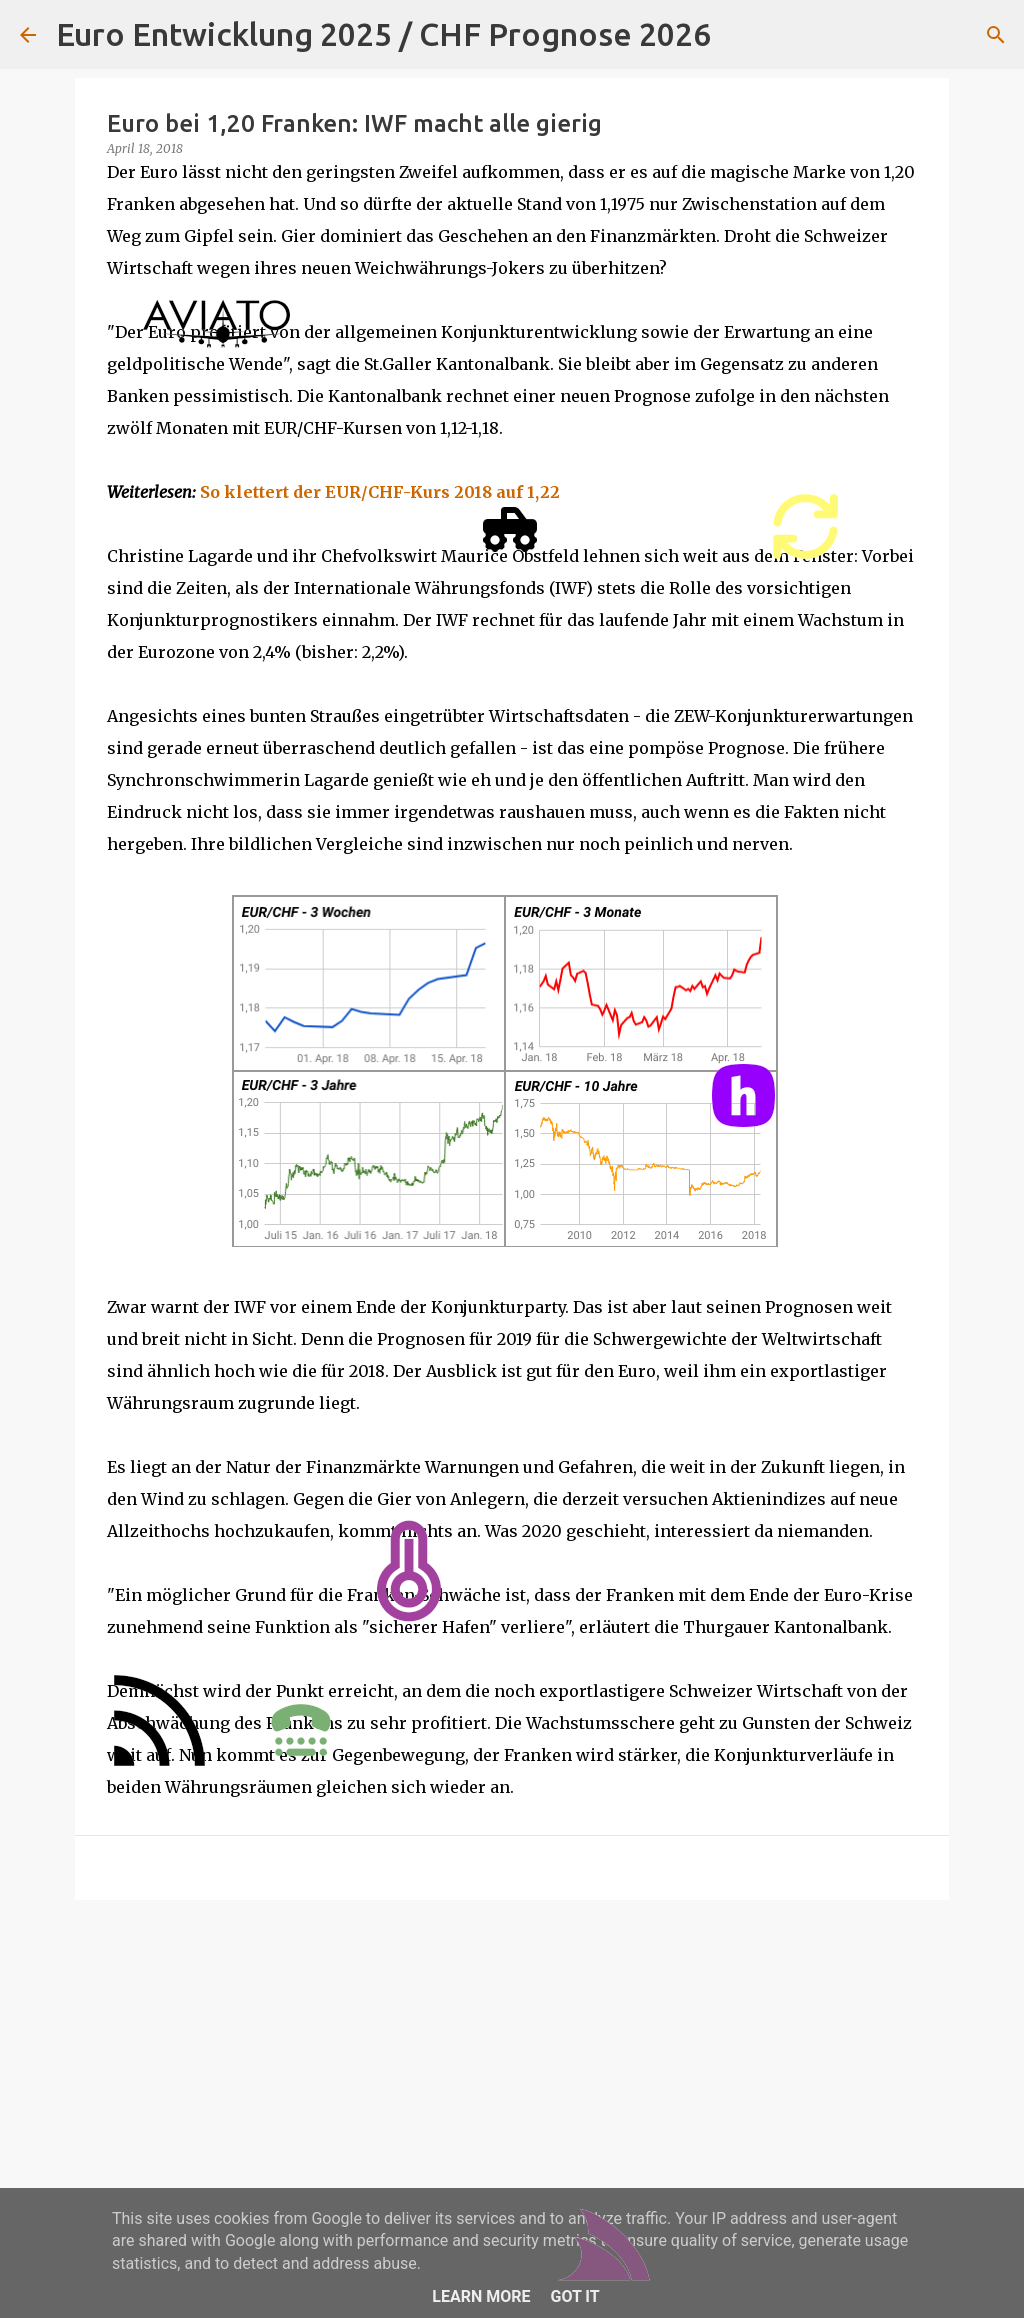 The height and width of the screenshot is (2318, 1024). I want to click on Hack Club logo, so click(743, 1095).